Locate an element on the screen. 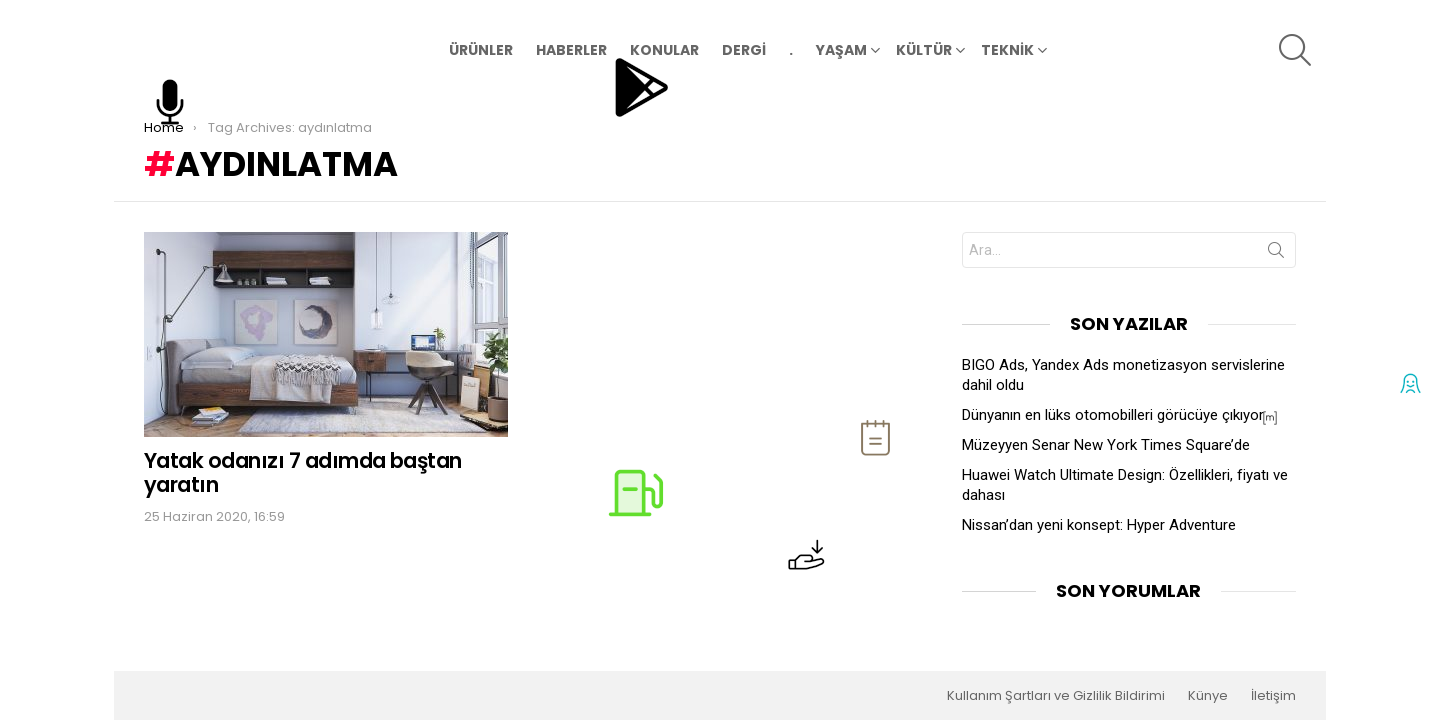 This screenshot has width=1440, height=720. tap to start voice input is located at coordinates (170, 102).